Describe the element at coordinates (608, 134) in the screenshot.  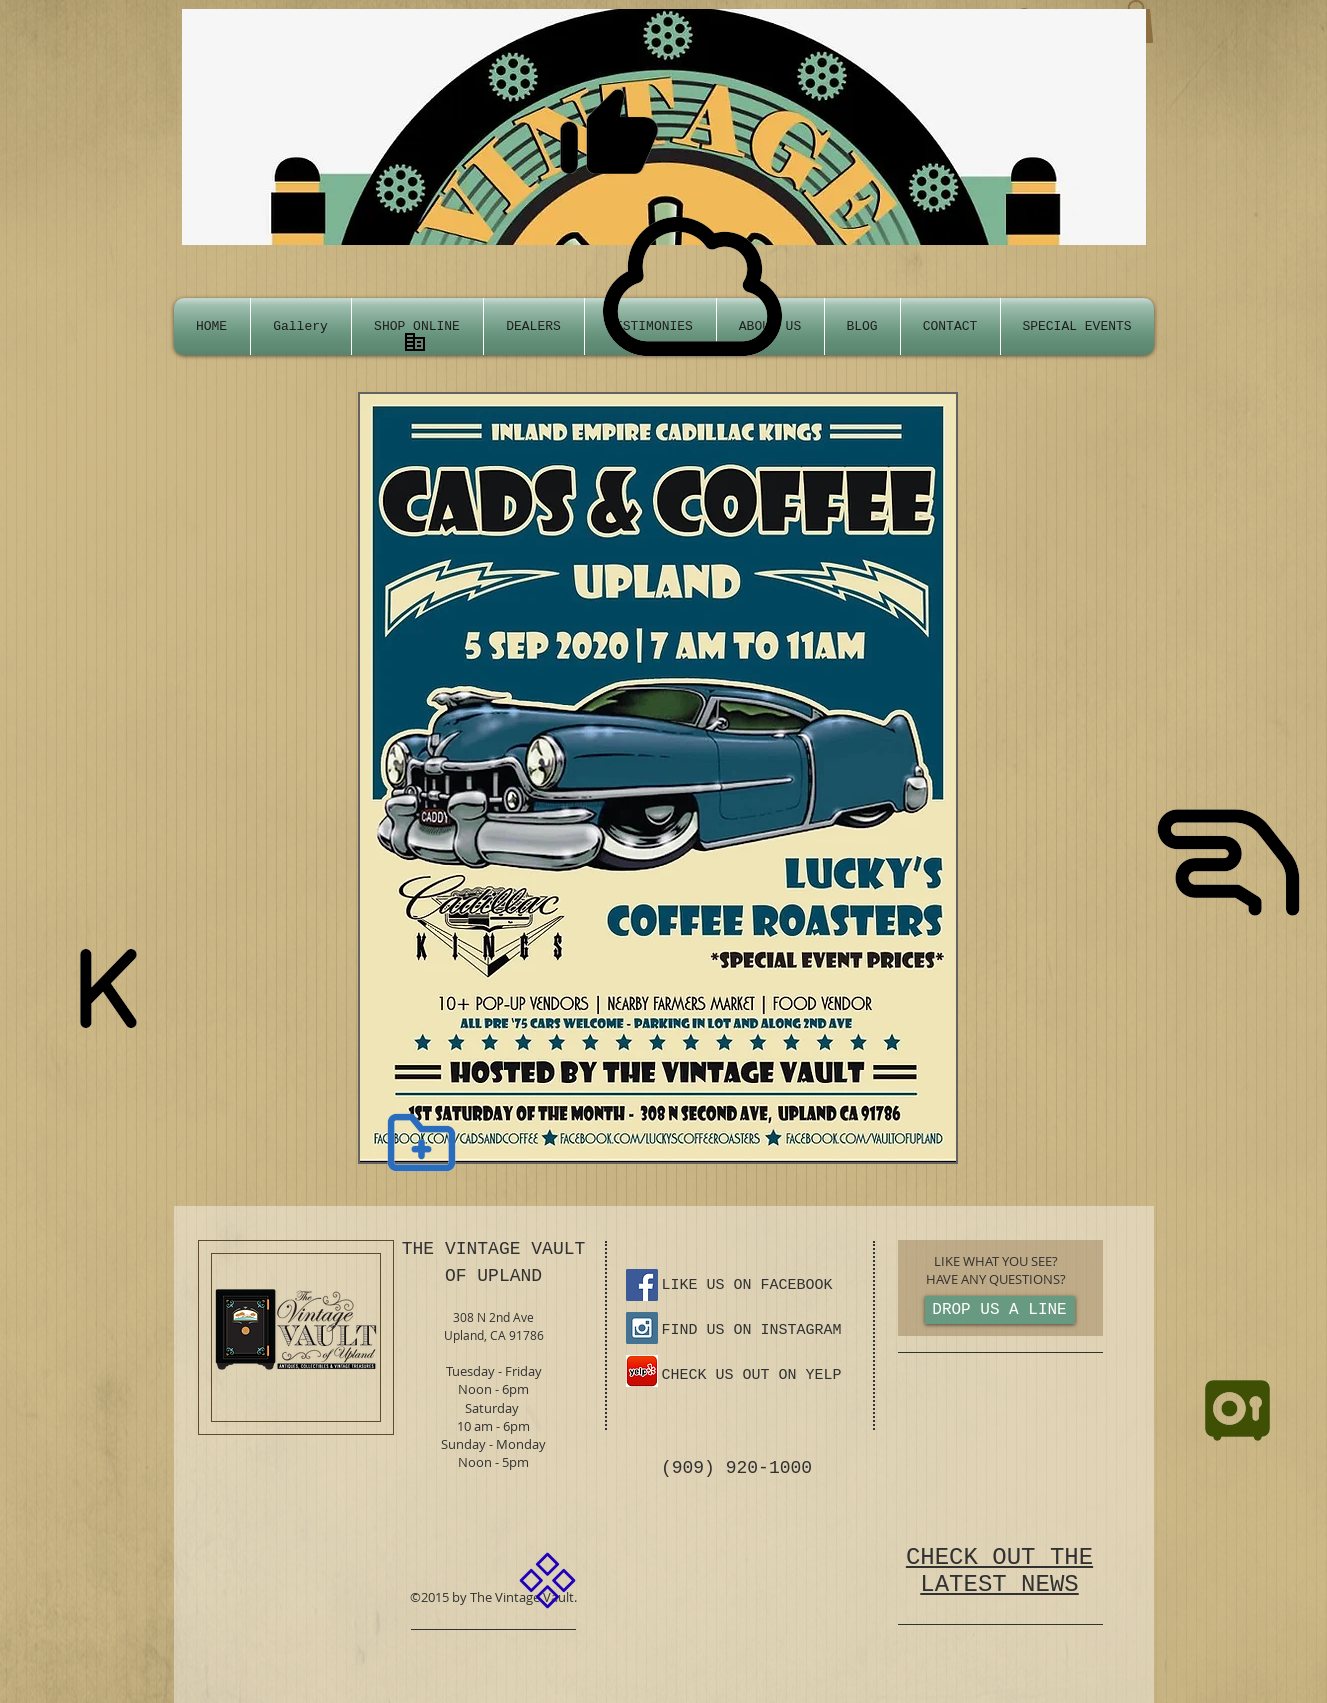
I see `like or upvote content` at that location.